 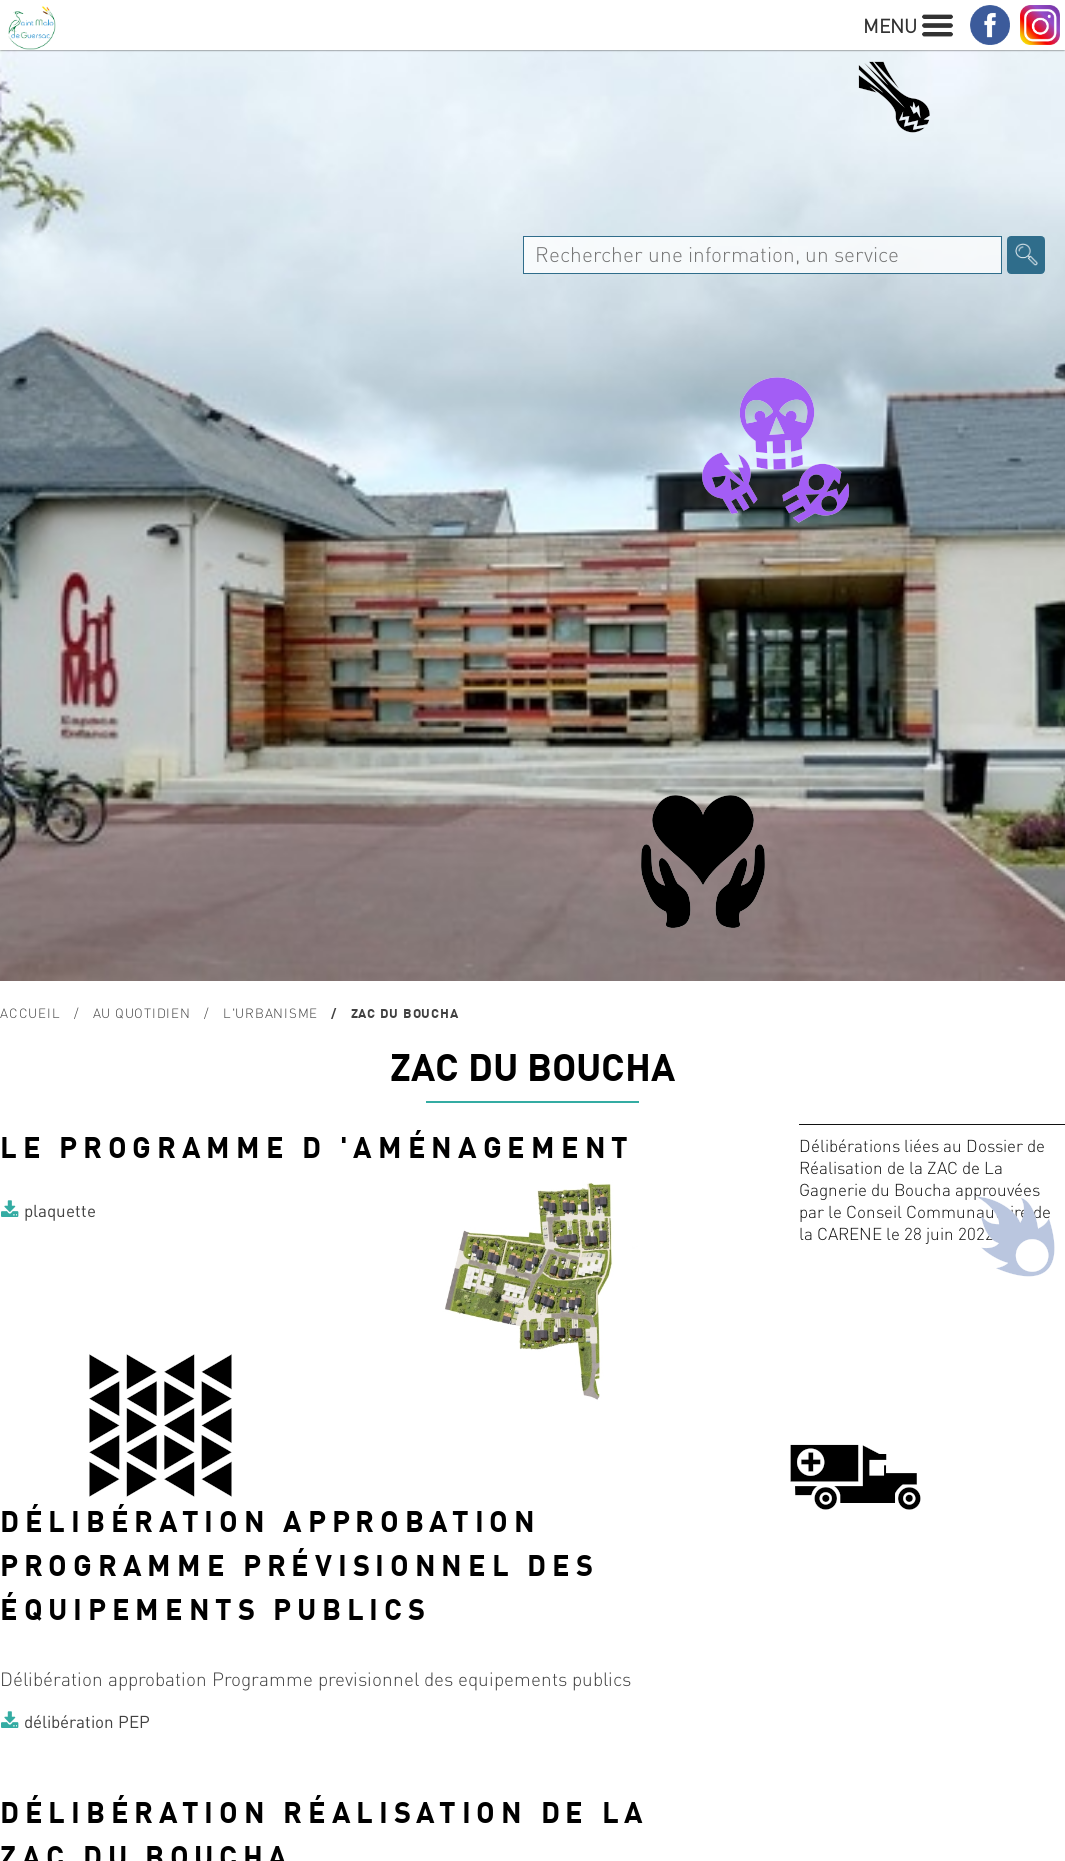 I want to click on indicates incoming threat or danger event in game, so click(x=894, y=97).